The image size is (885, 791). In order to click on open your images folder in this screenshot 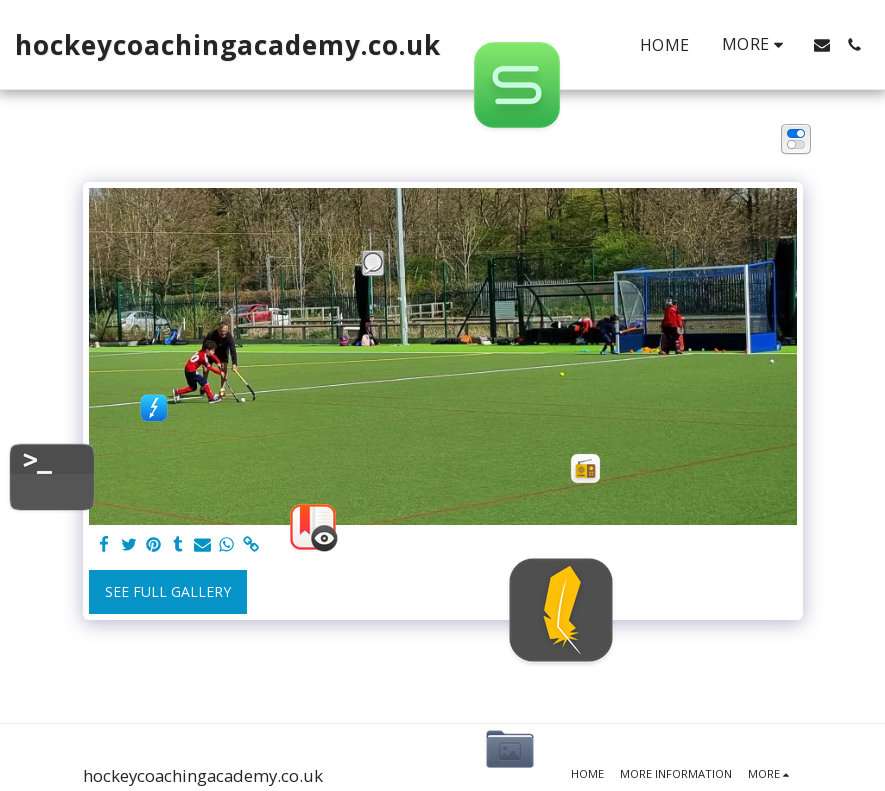, I will do `click(510, 749)`.